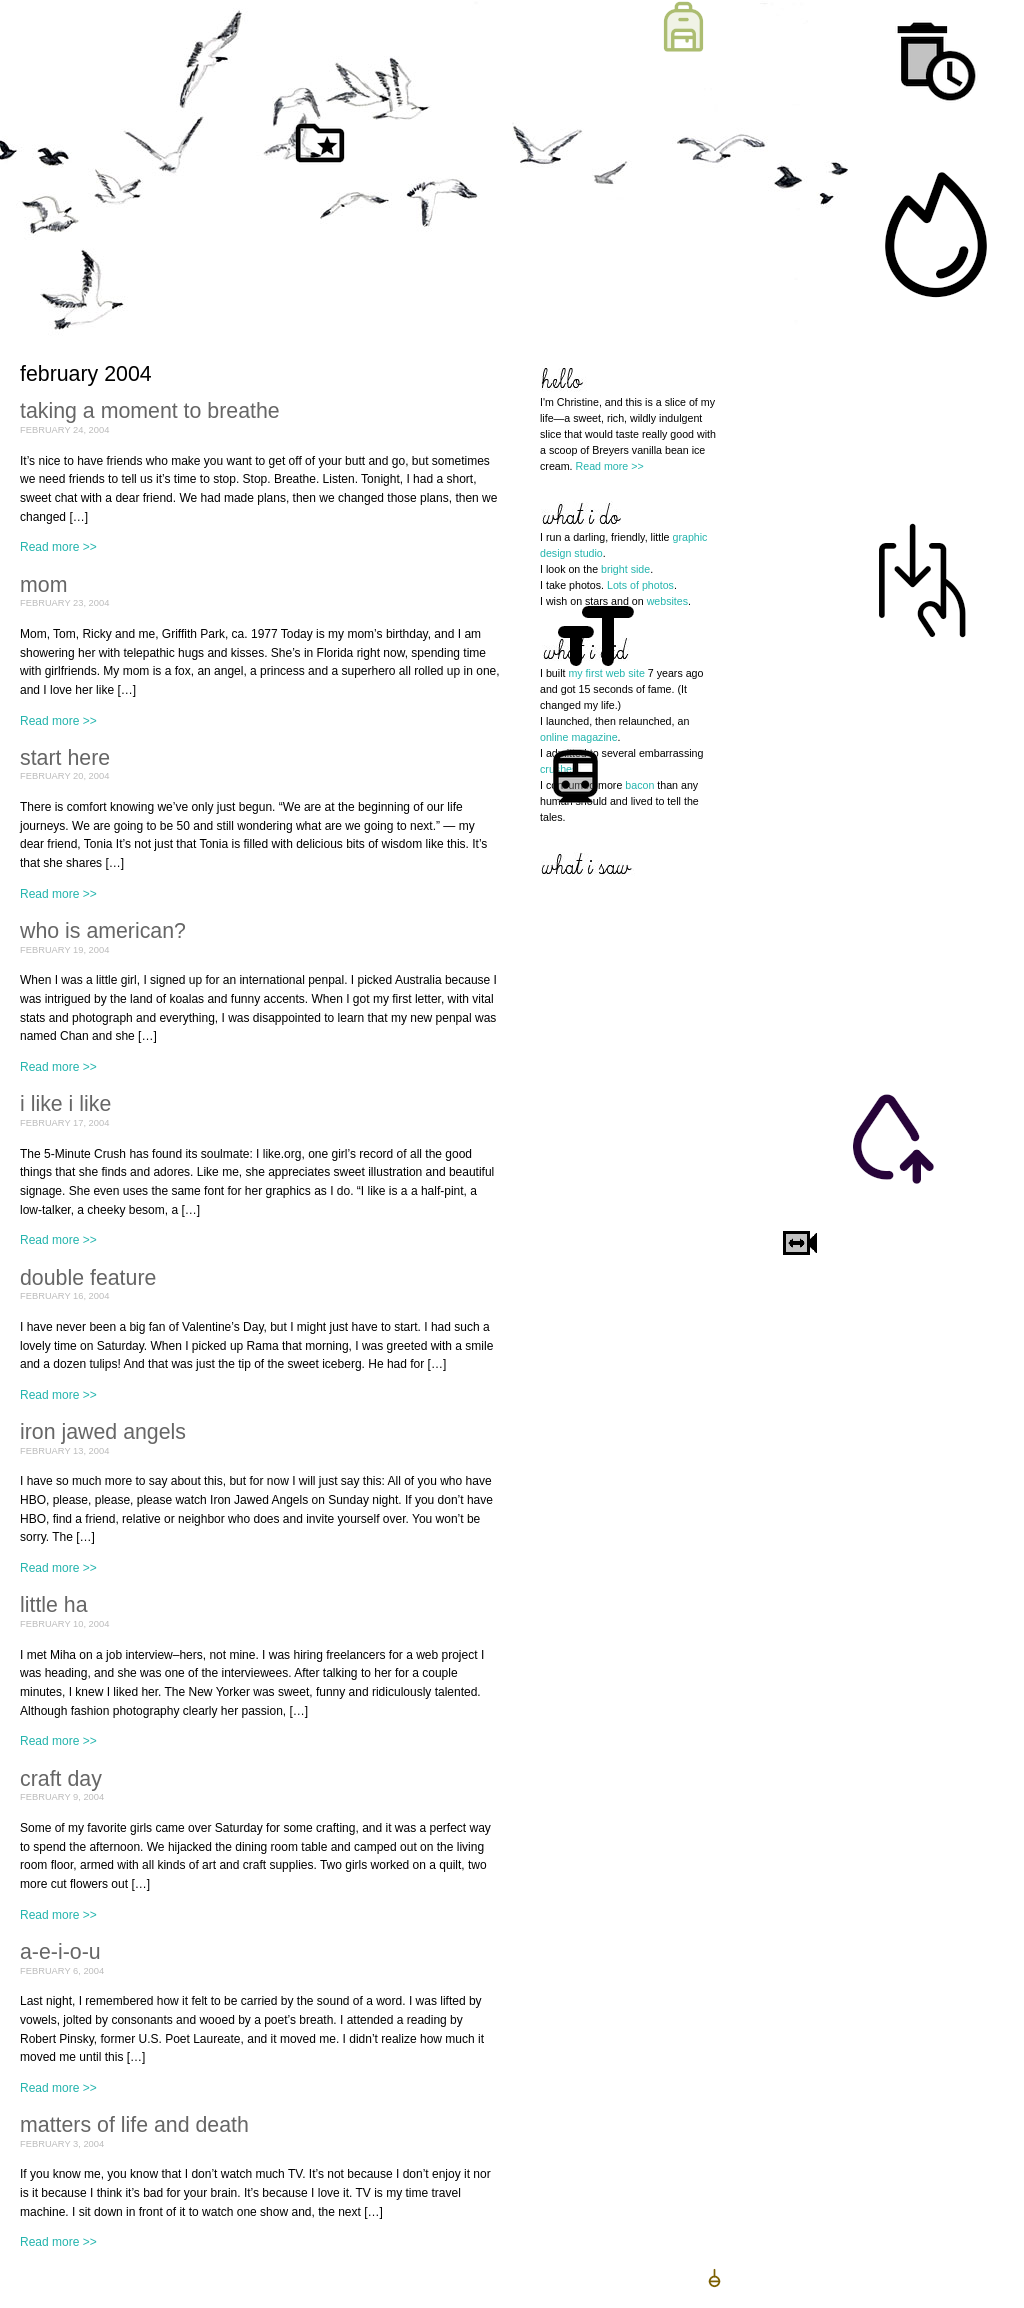  I want to click on enable auto-delete for temporary files, so click(936, 61).